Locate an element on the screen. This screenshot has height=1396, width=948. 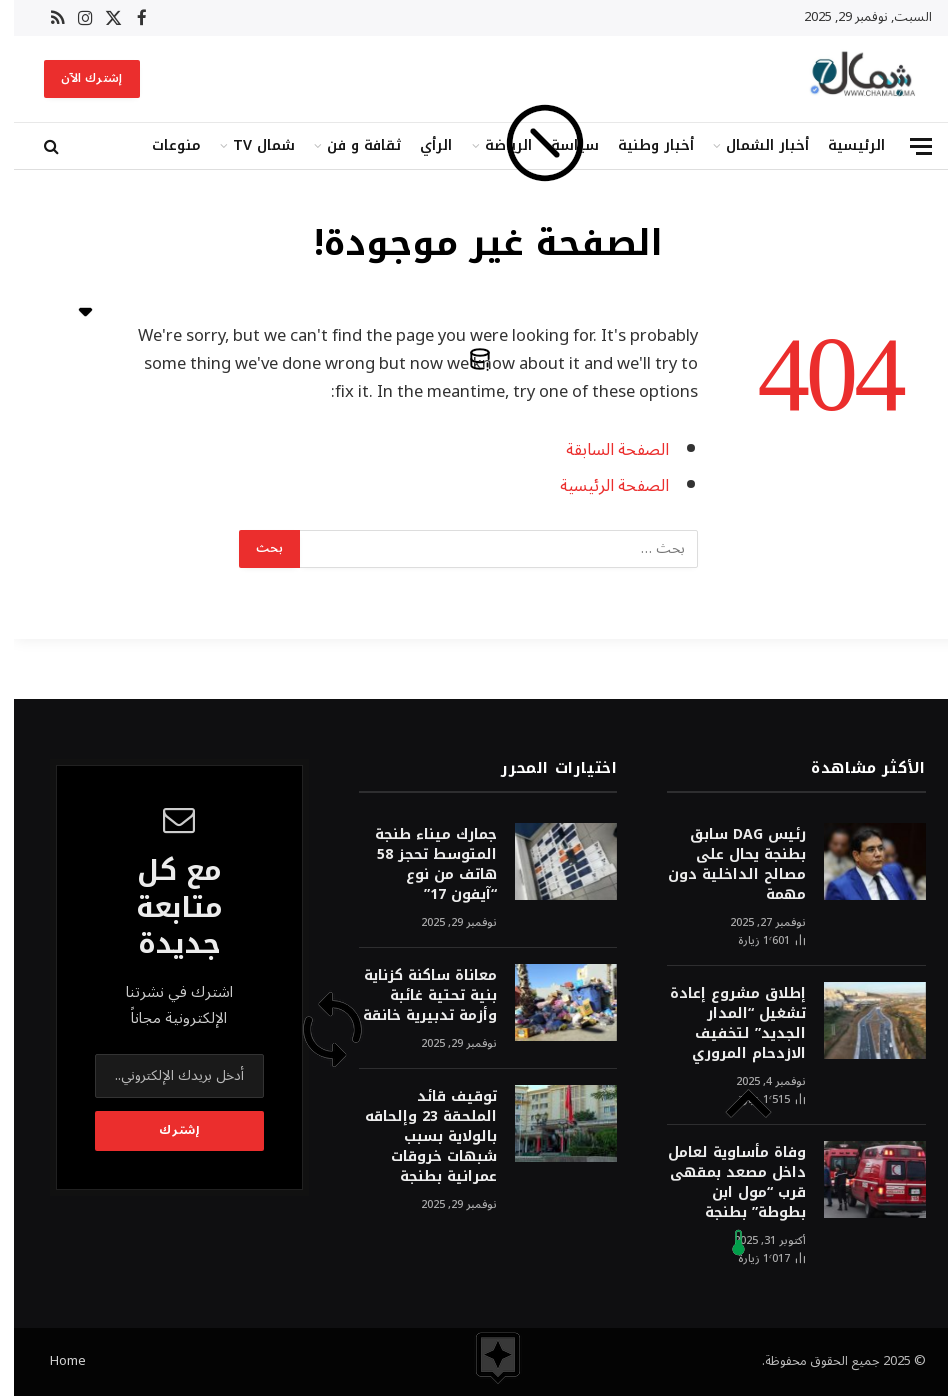
indicates a prohibited or restricted action is located at coordinates (545, 143).